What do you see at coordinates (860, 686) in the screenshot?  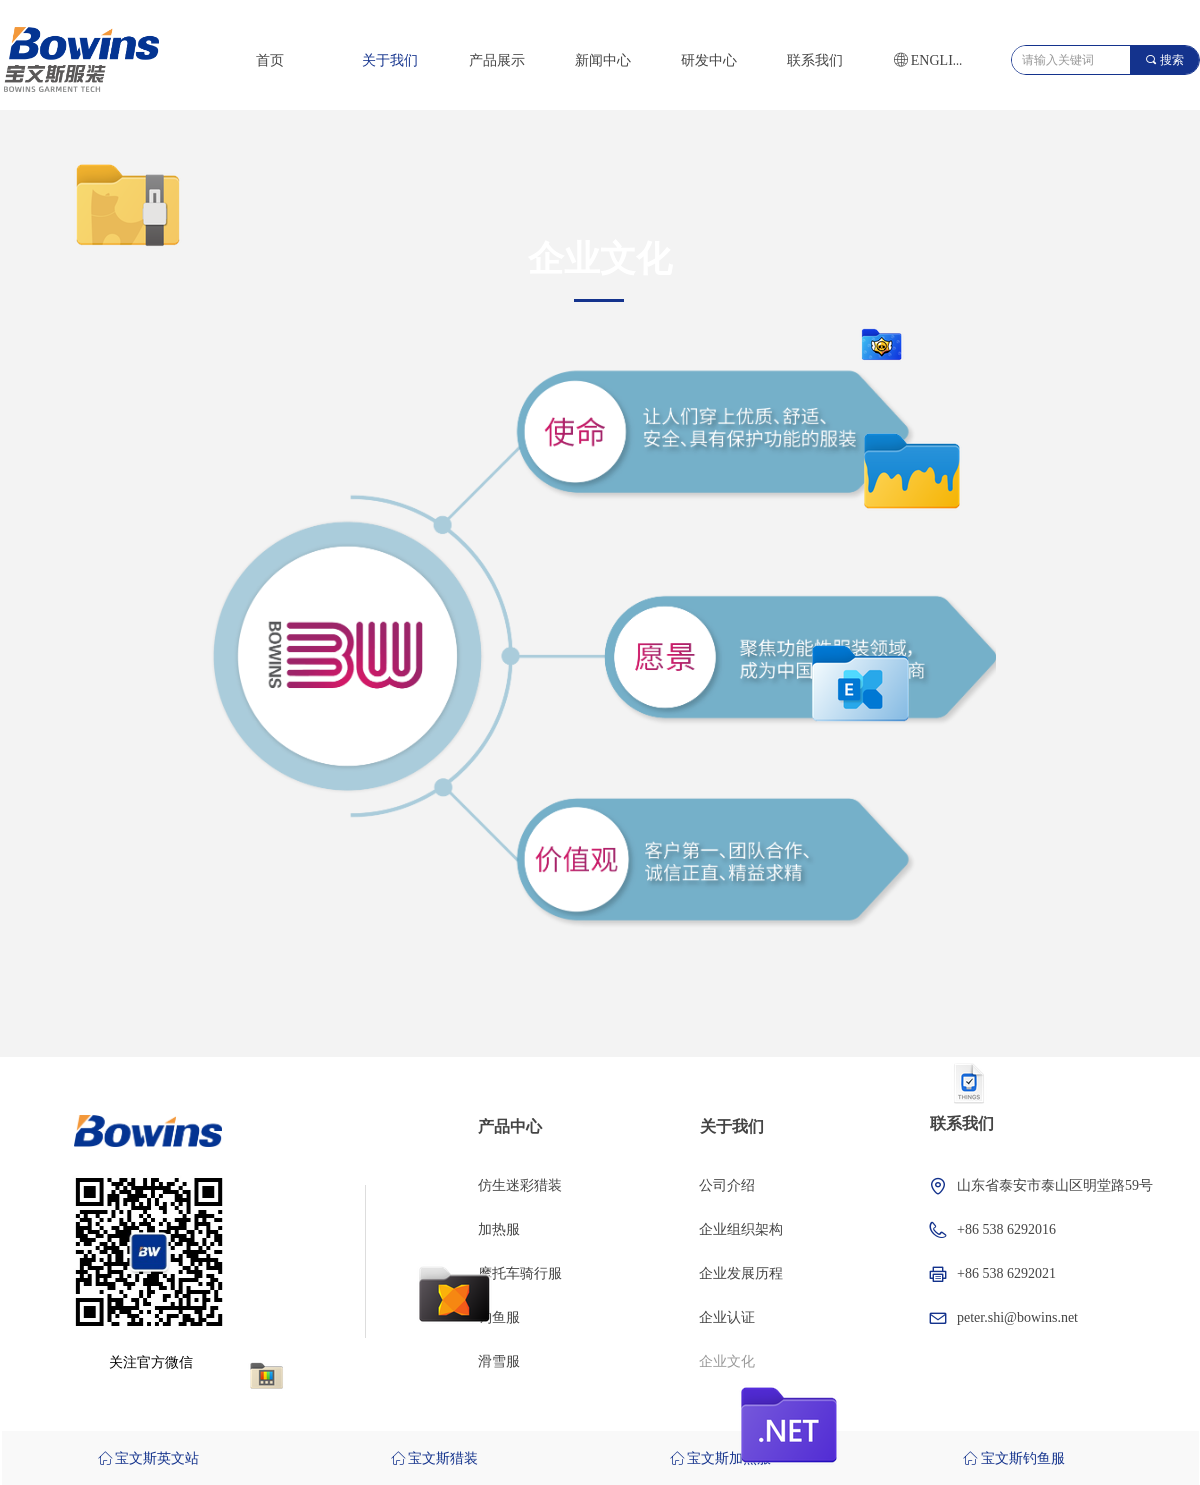 I see `open microsoft exchange folder` at bounding box center [860, 686].